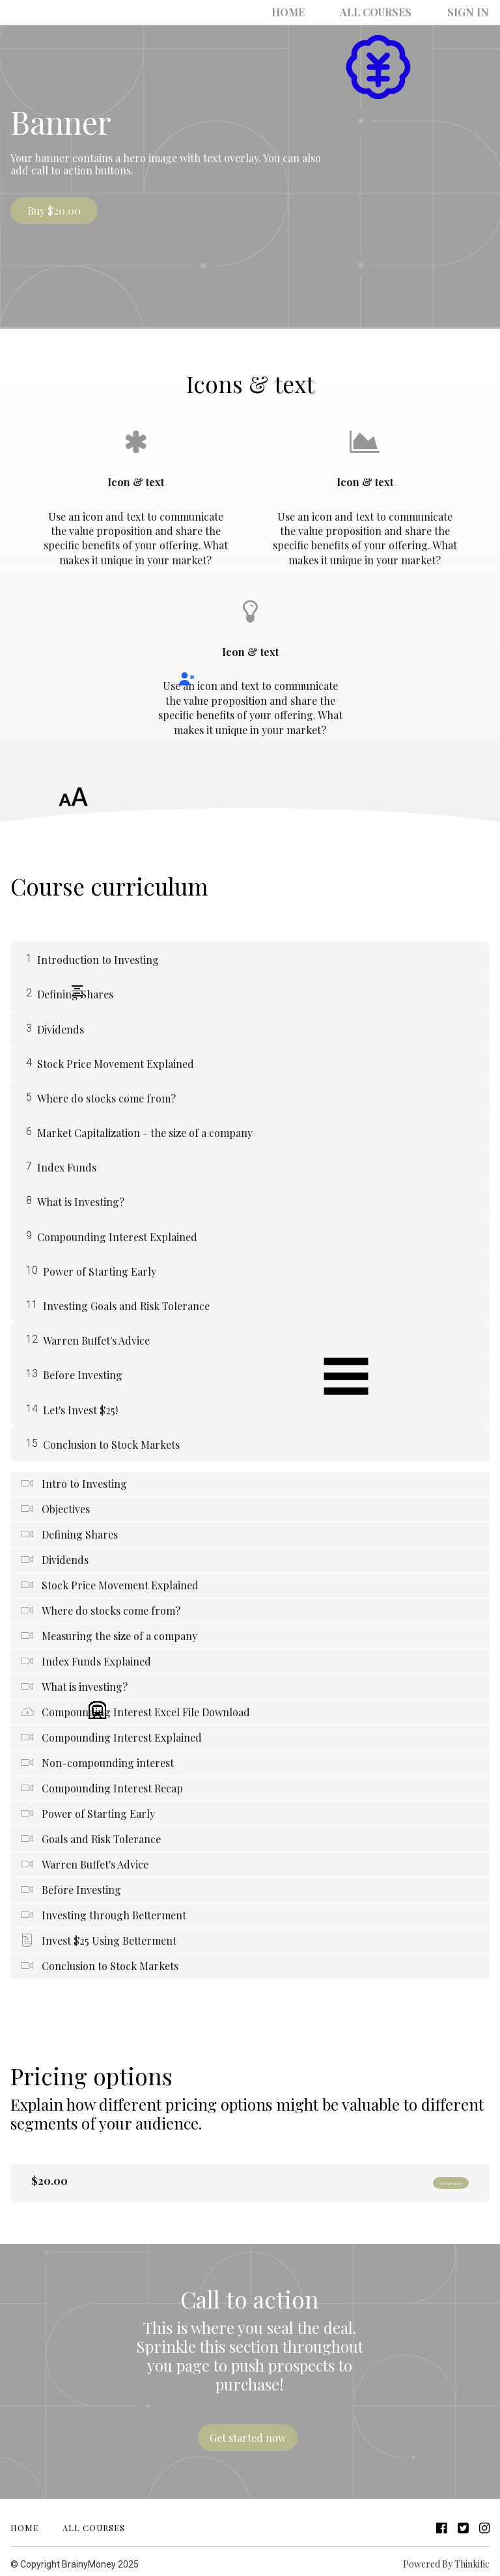 Image resolution: width=500 pixels, height=2576 pixels. What do you see at coordinates (73, 795) in the screenshot?
I see `adjust text size settings` at bounding box center [73, 795].